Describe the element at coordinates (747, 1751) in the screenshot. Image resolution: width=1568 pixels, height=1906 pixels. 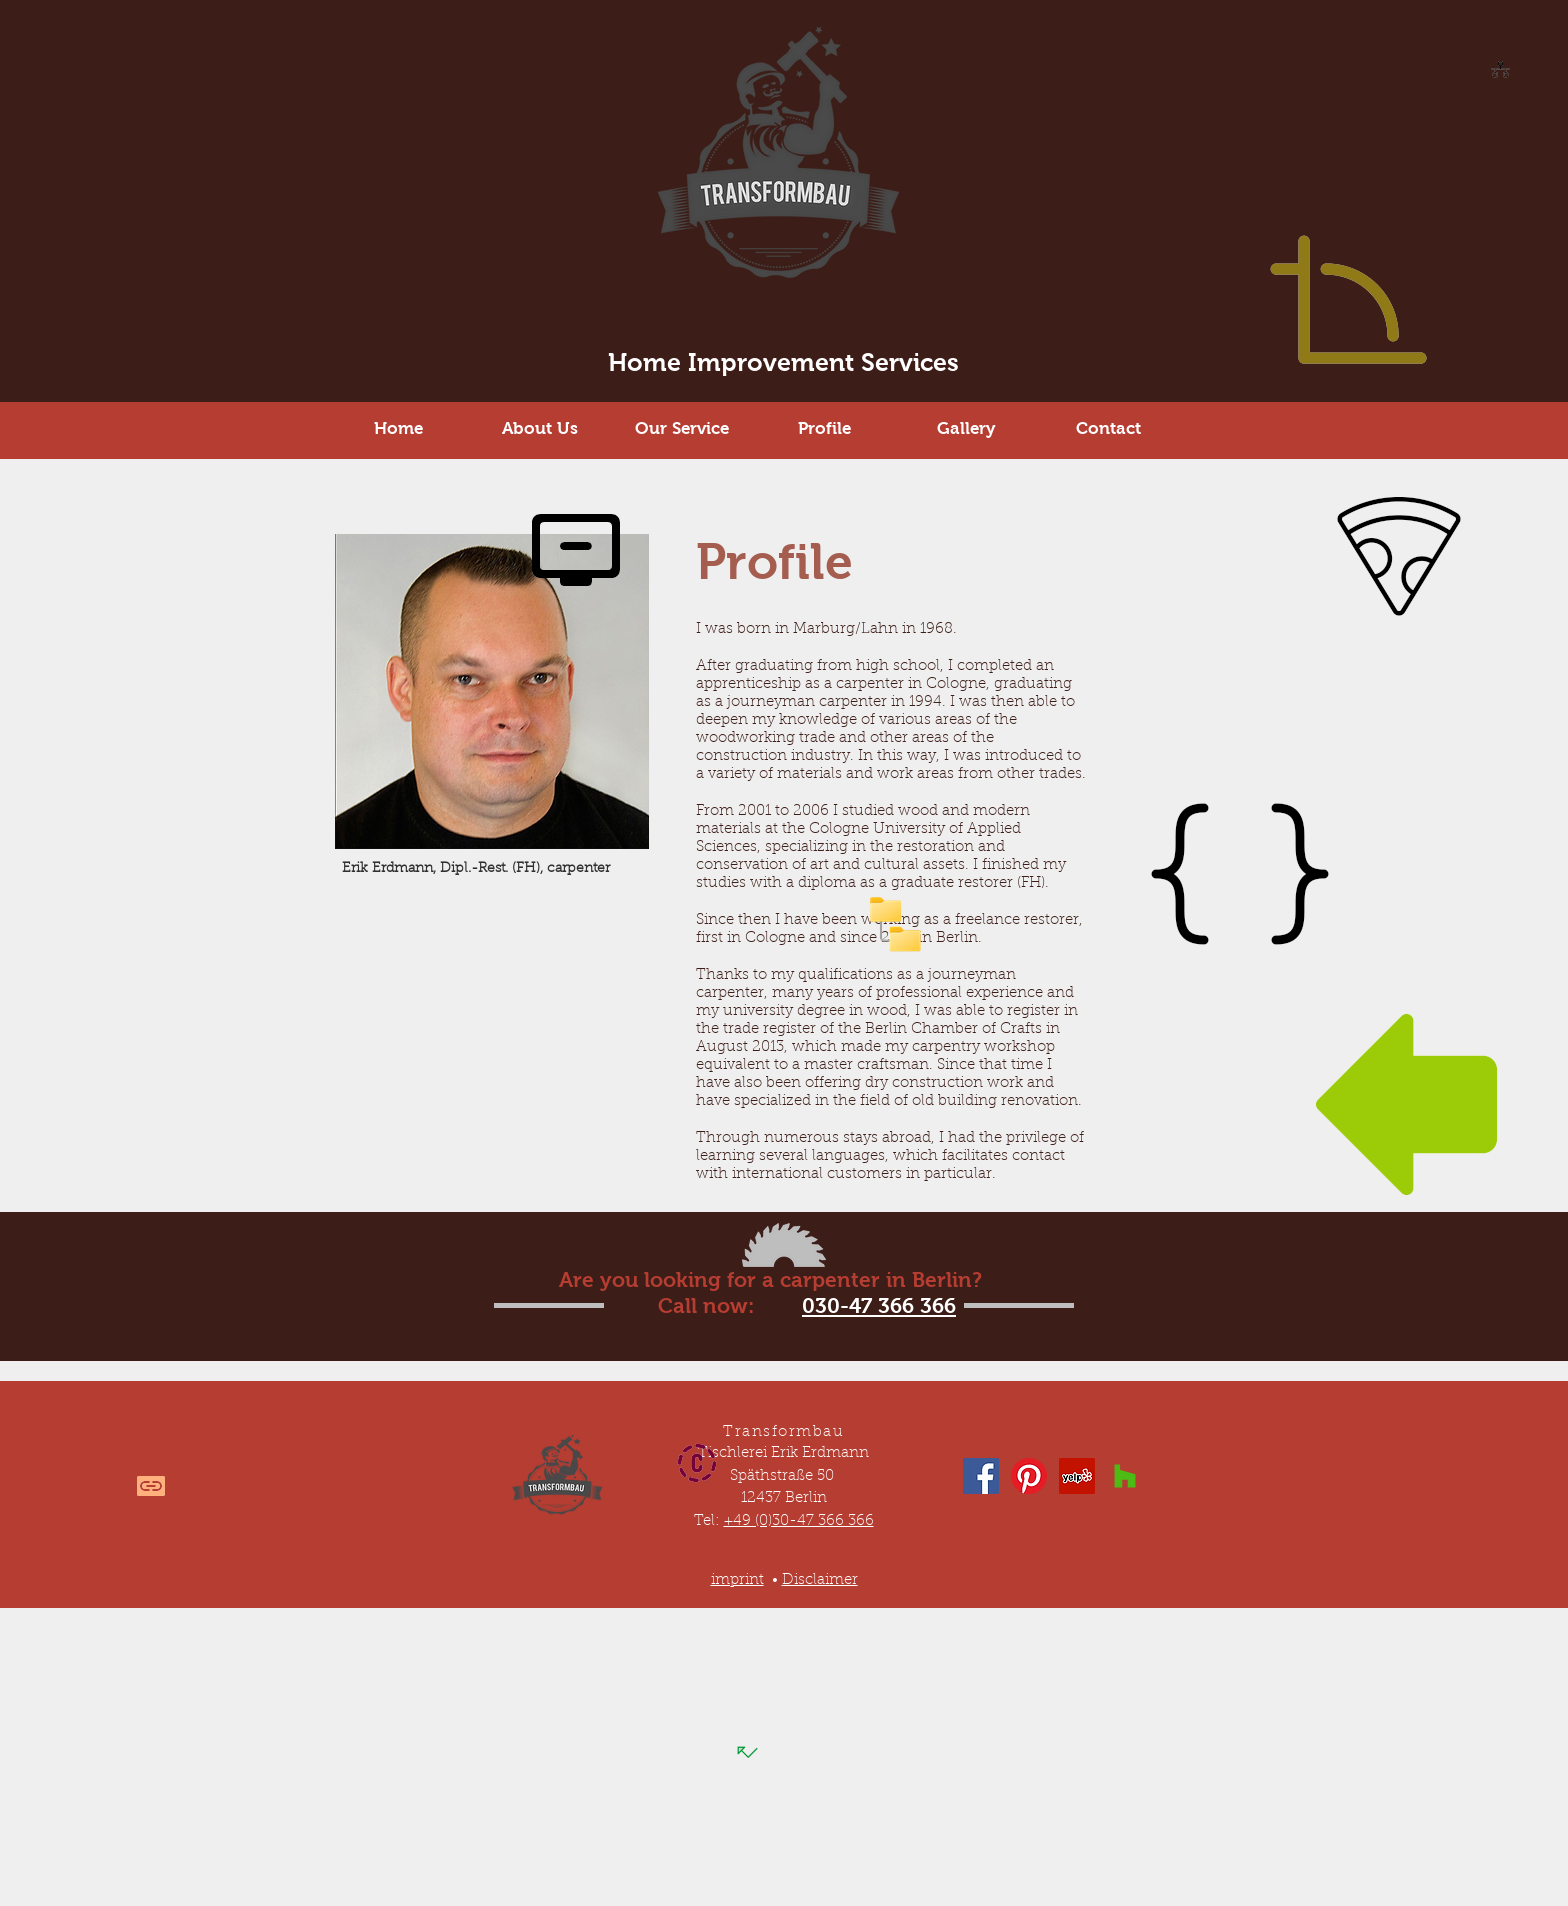
I see `go back or return to previous step` at that location.